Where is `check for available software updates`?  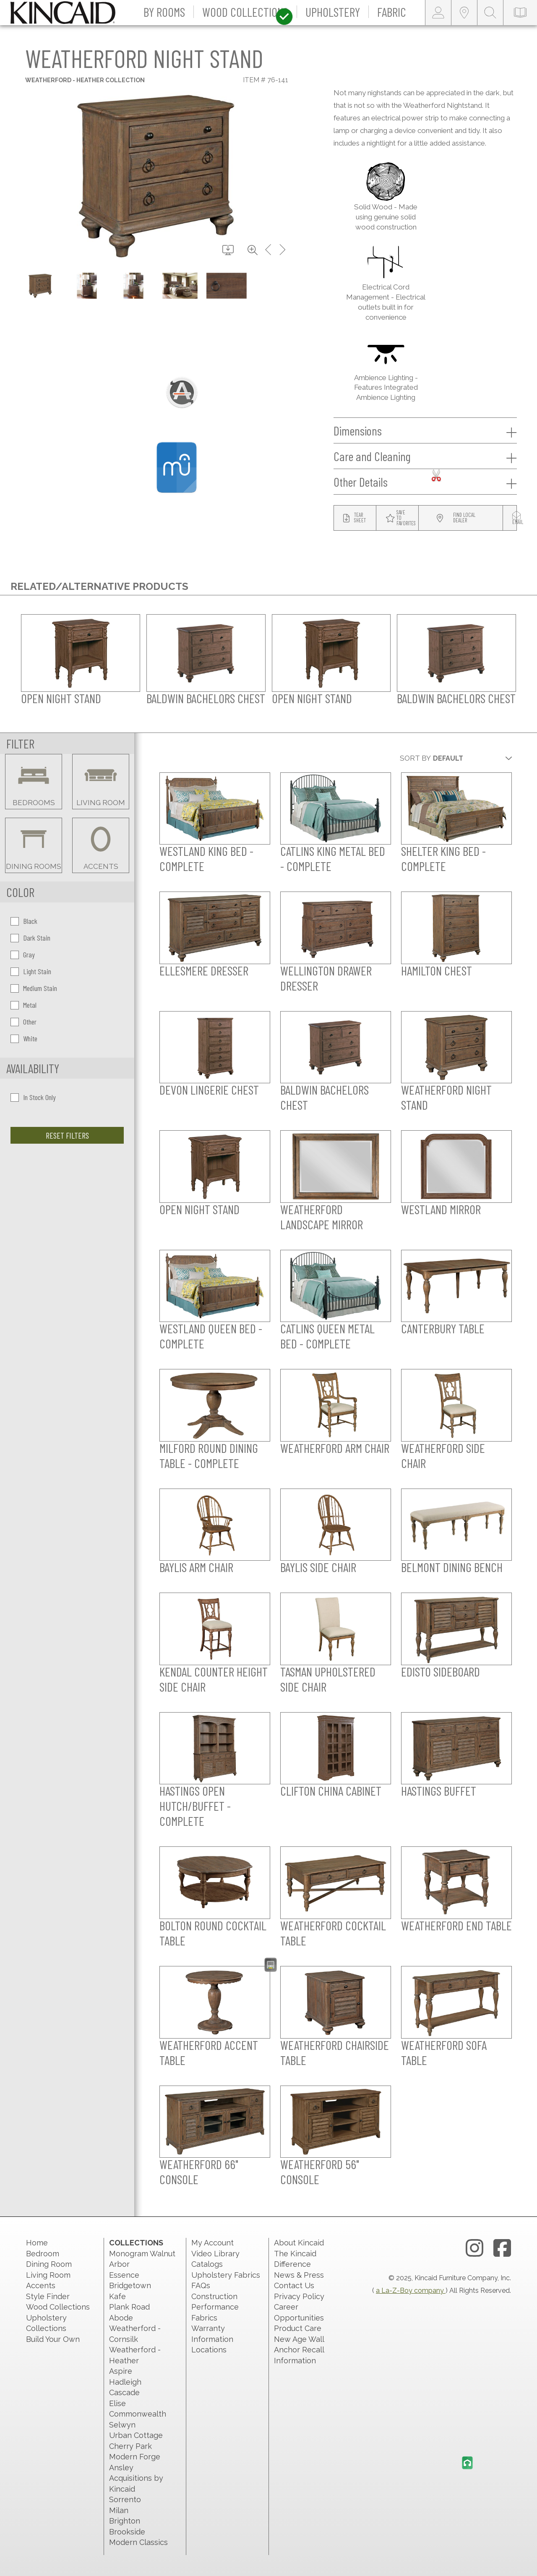
check for available software updates is located at coordinates (182, 392).